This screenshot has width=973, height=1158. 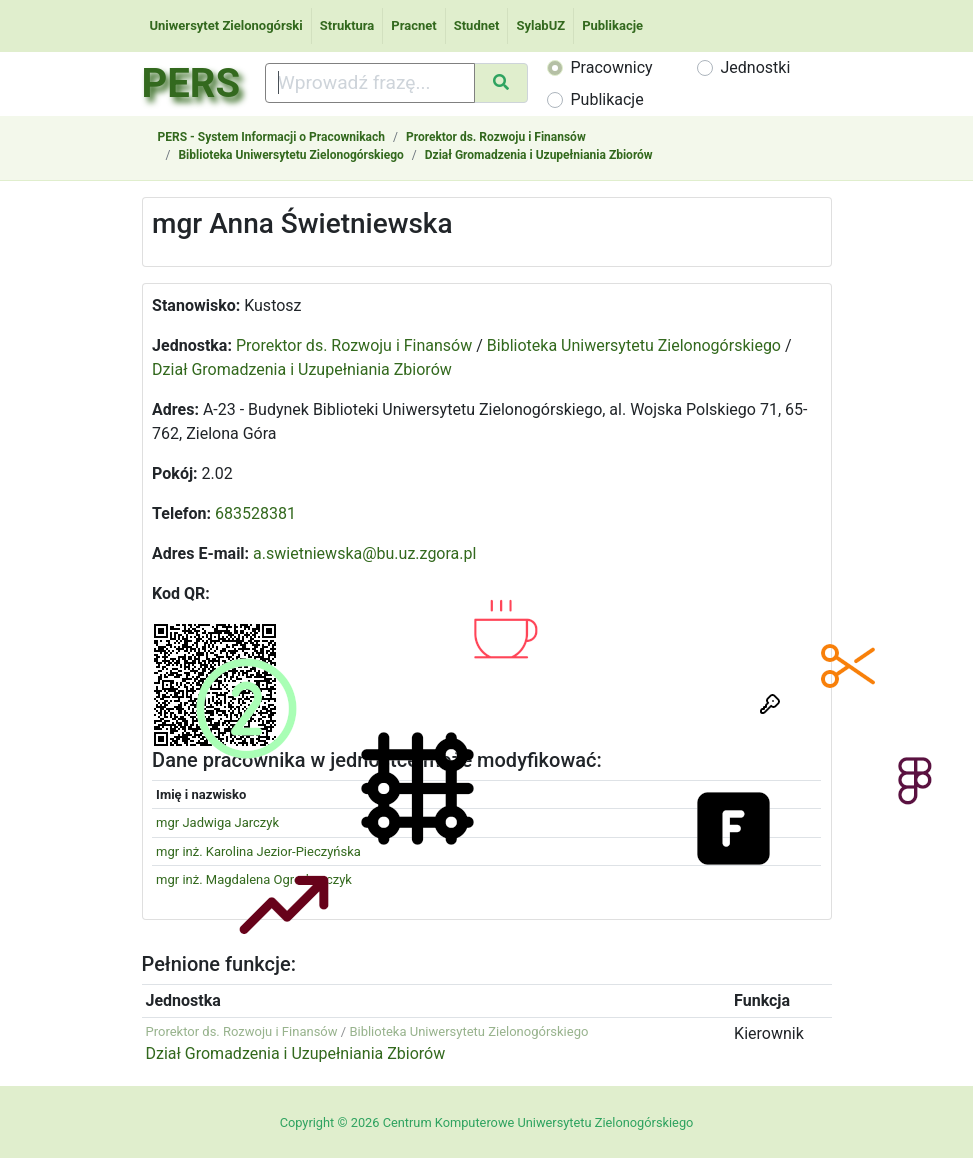 What do you see at coordinates (417, 788) in the screenshot?
I see `view data points on a grid chart` at bounding box center [417, 788].